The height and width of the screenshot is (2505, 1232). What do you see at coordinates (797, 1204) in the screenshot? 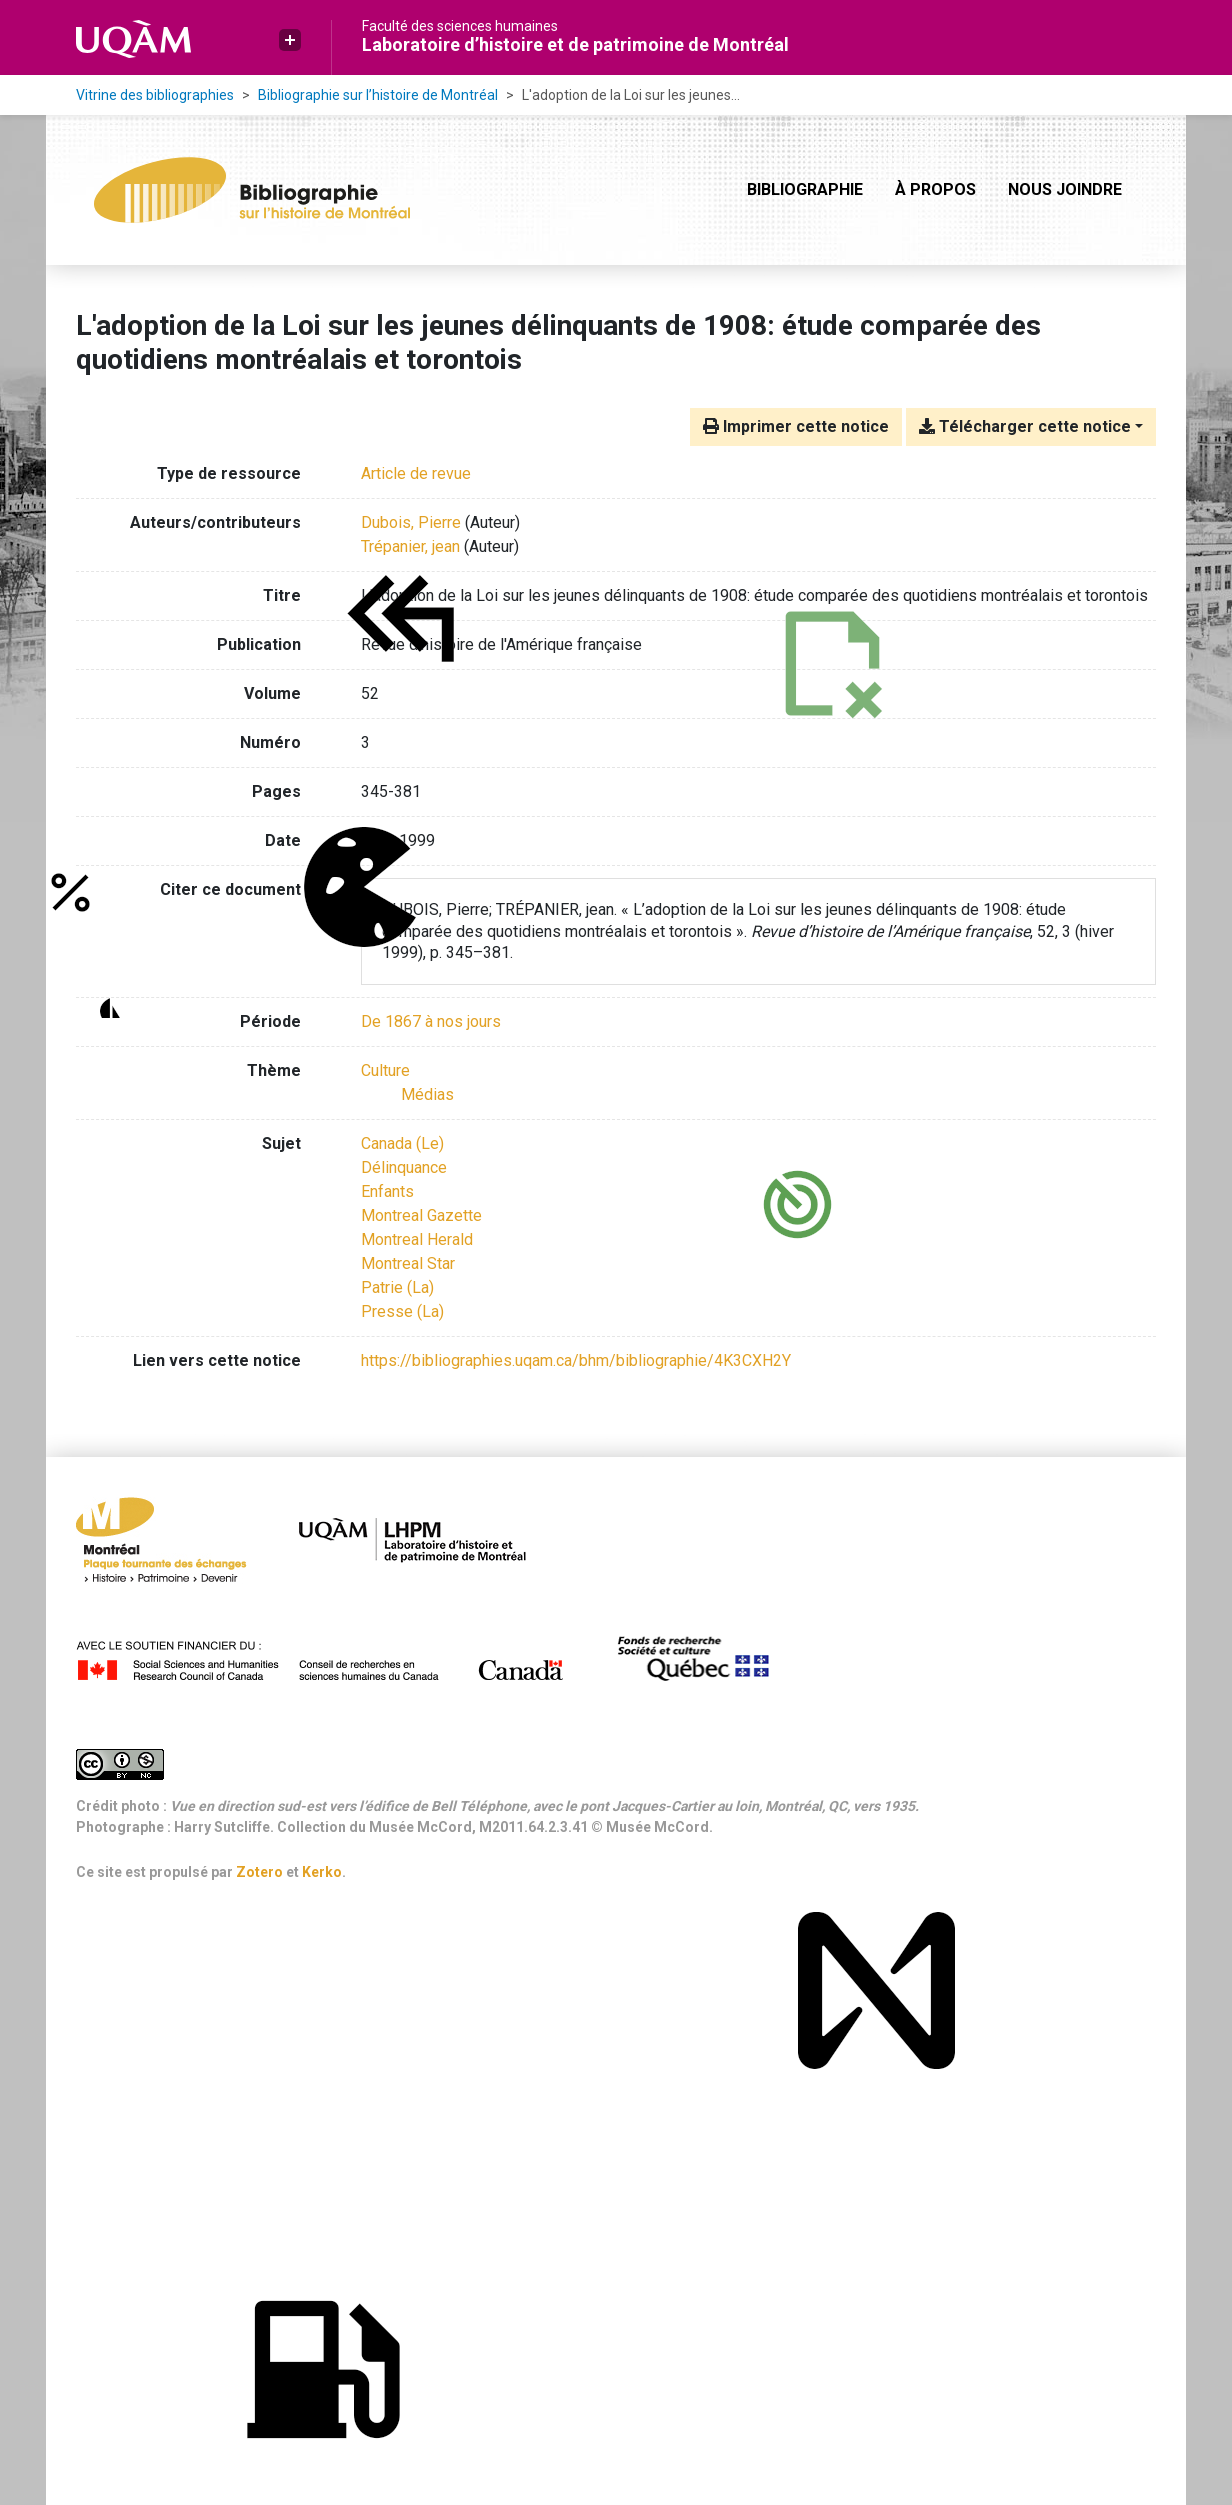
I see `scan a QR code or barcode` at bounding box center [797, 1204].